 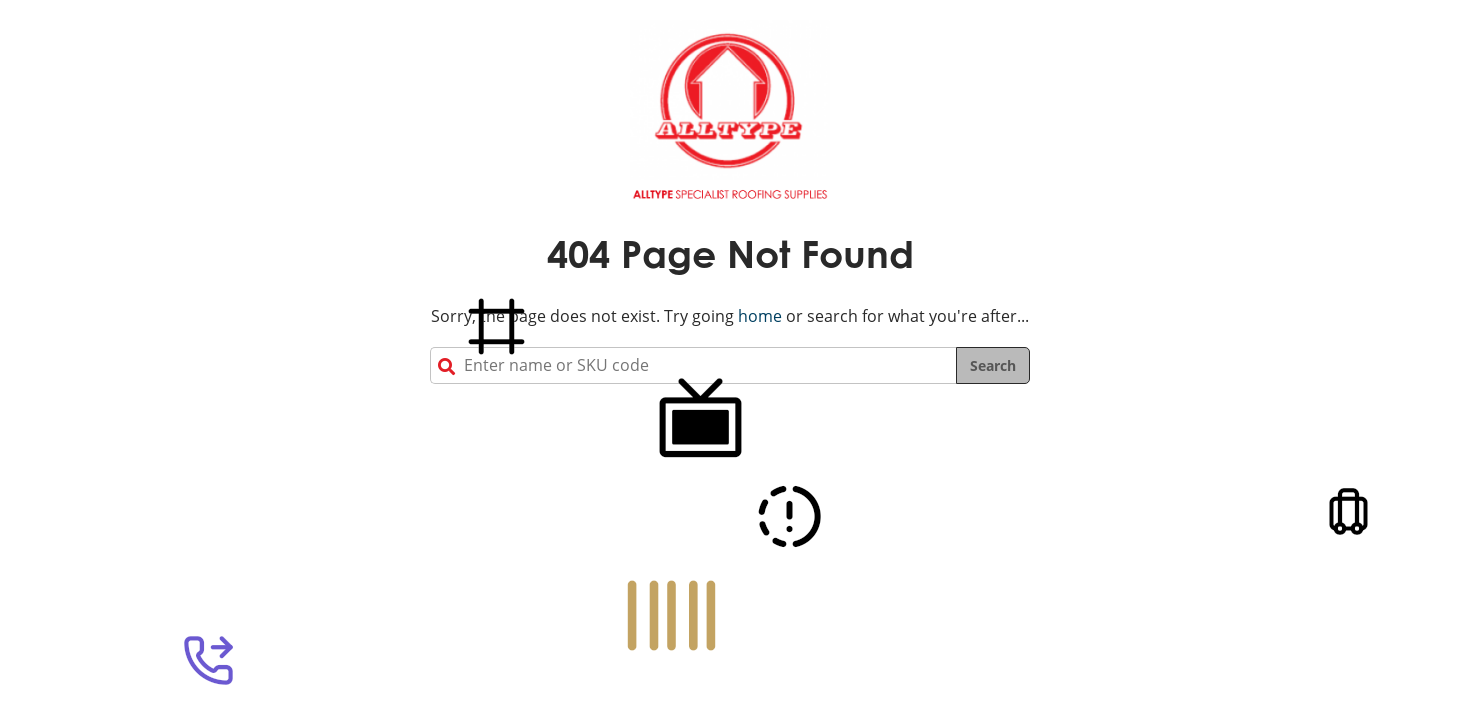 I want to click on indicates a task in progress with a warning or issue, so click(x=789, y=516).